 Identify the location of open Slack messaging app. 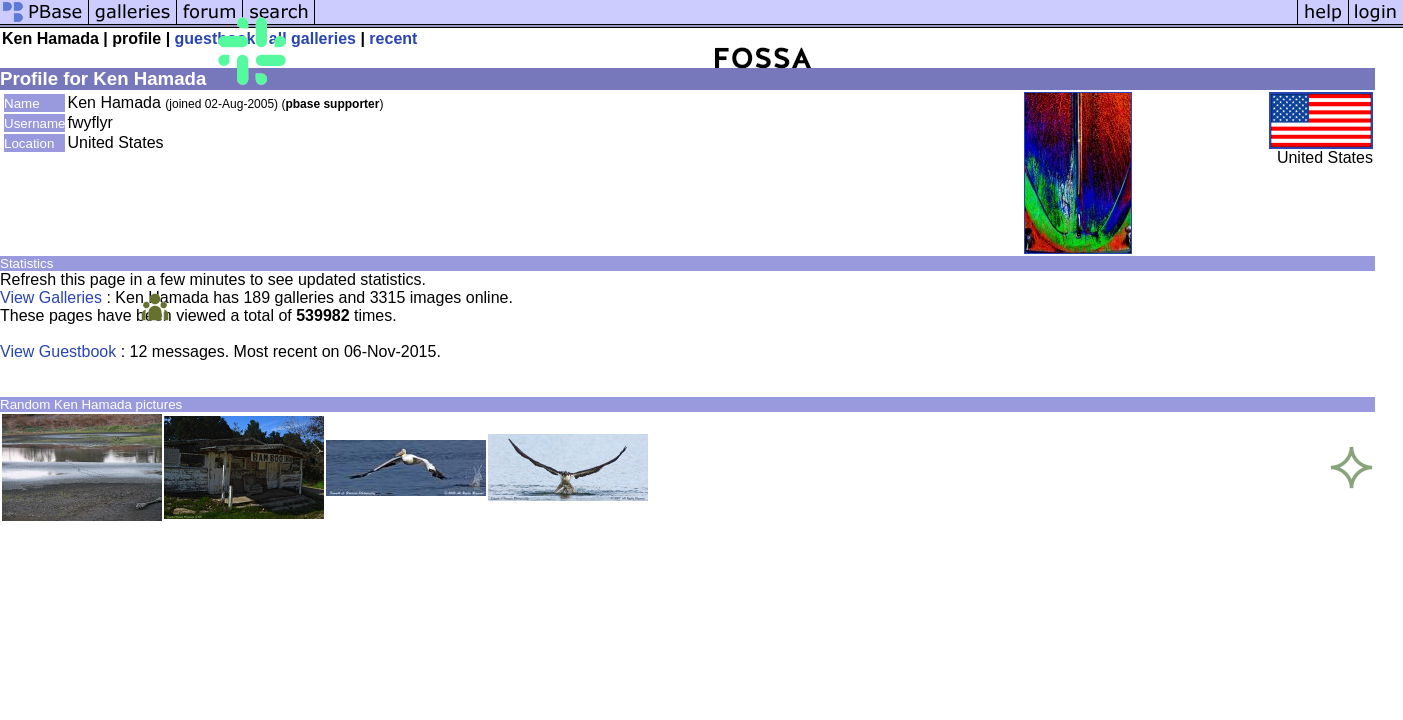
(252, 51).